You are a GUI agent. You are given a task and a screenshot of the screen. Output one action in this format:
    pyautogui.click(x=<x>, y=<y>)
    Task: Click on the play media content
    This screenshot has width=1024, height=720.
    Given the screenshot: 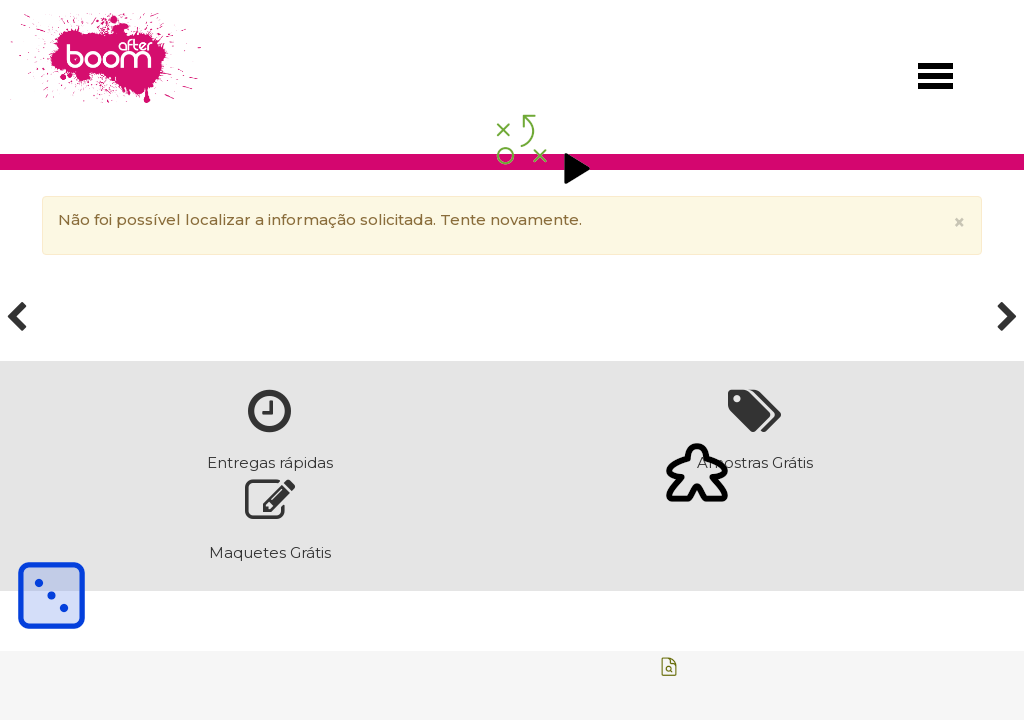 What is the action you would take?
    pyautogui.click(x=574, y=168)
    